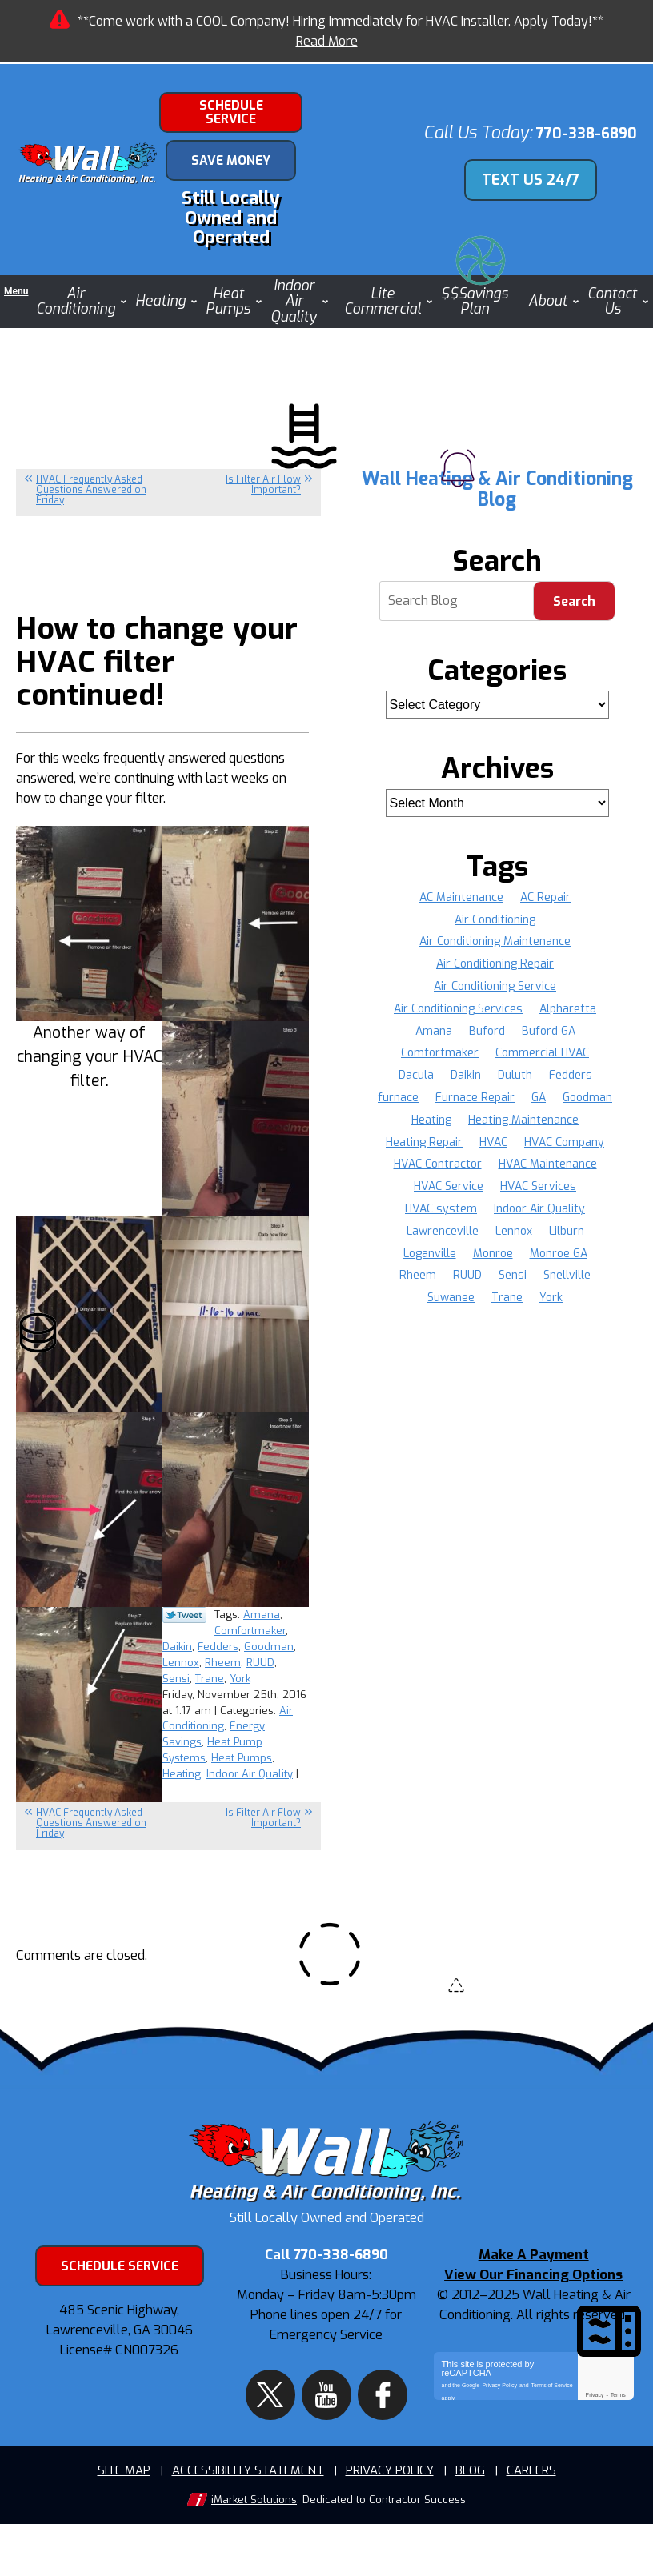 The width and height of the screenshot is (653, 2576). What do you see at coordinates (609, 2331) in the screenshot?
I see `access microwave controls or settings` at bounding box center [609, 2331].